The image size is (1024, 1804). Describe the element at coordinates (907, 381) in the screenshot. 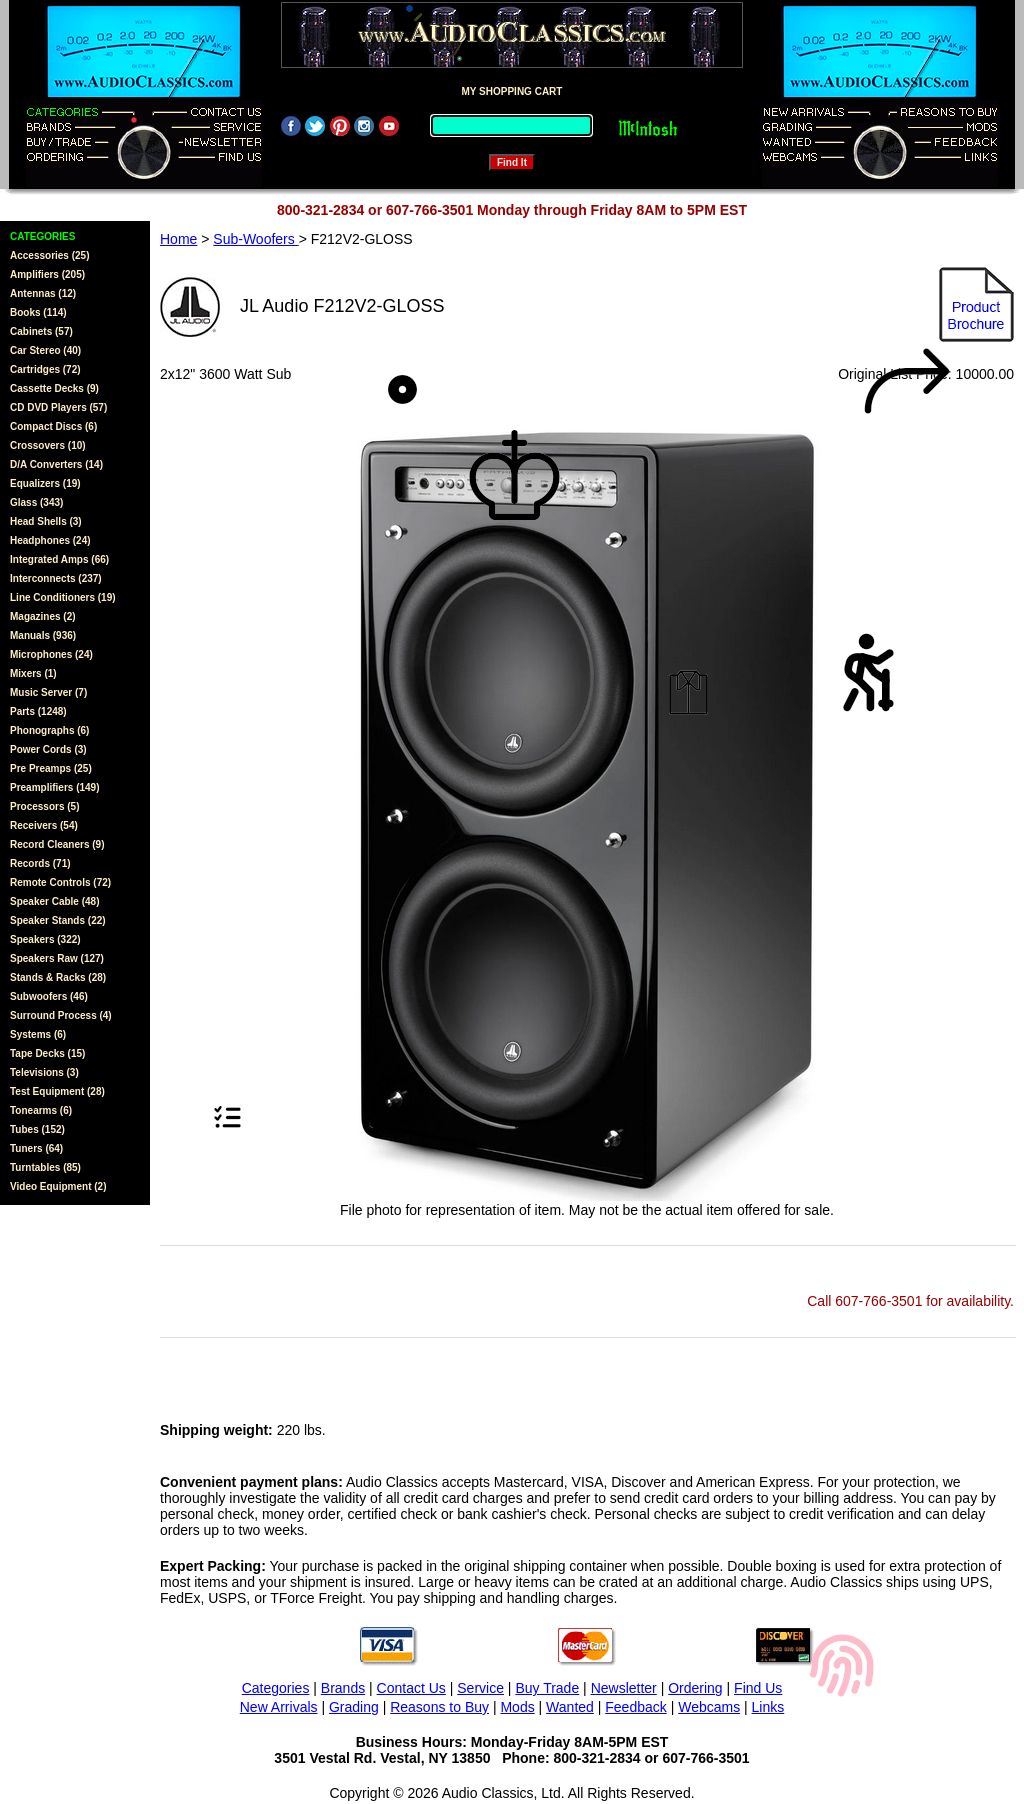

I see `share or forward content` at that location.